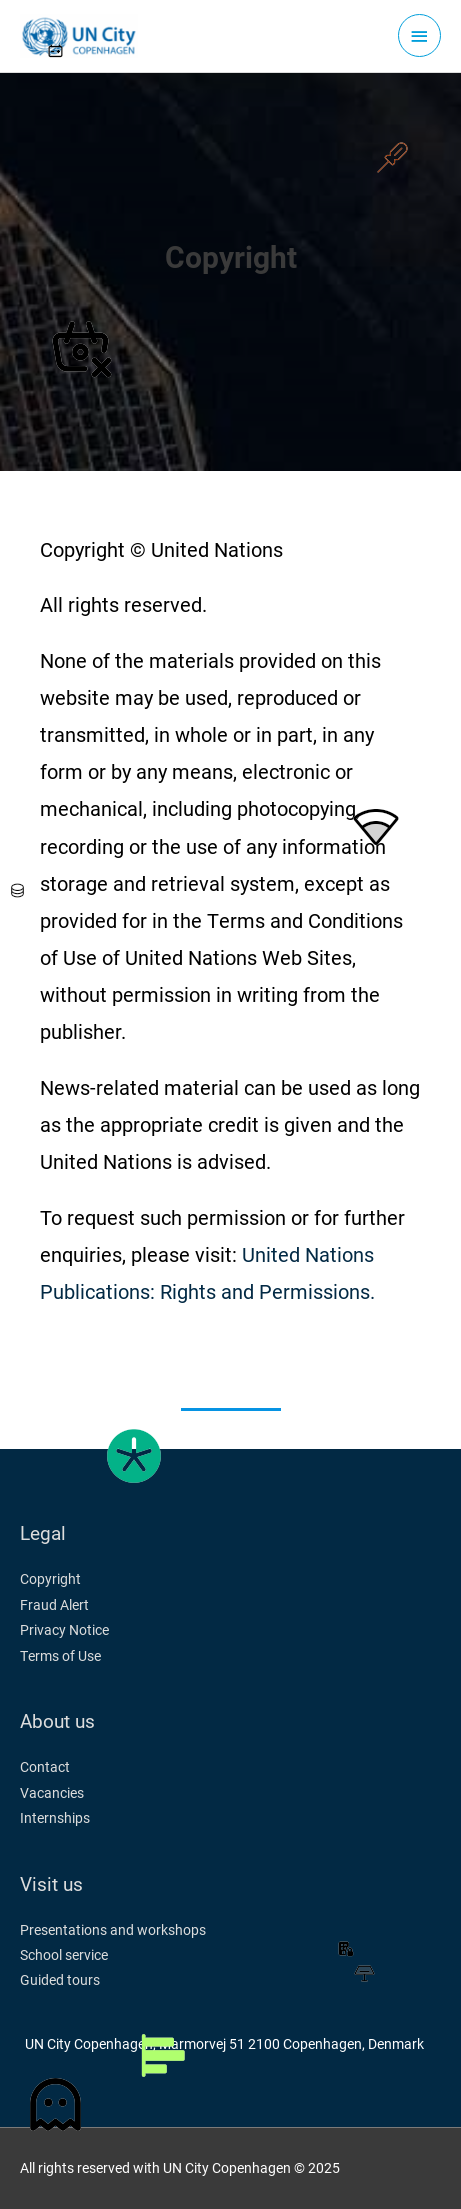  Describe the element at coordinates (392, 157) in the screenshot. I see `access settings or configuration options` at that location.